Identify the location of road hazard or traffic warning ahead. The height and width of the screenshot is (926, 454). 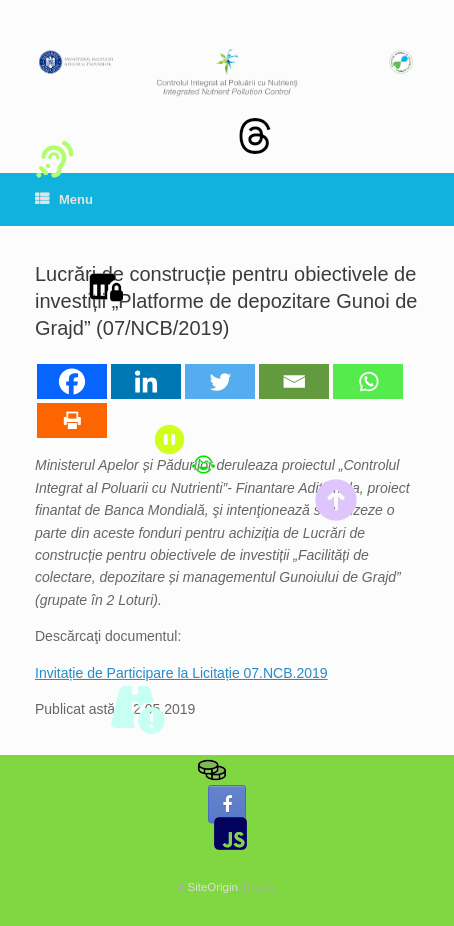
(135, 707).